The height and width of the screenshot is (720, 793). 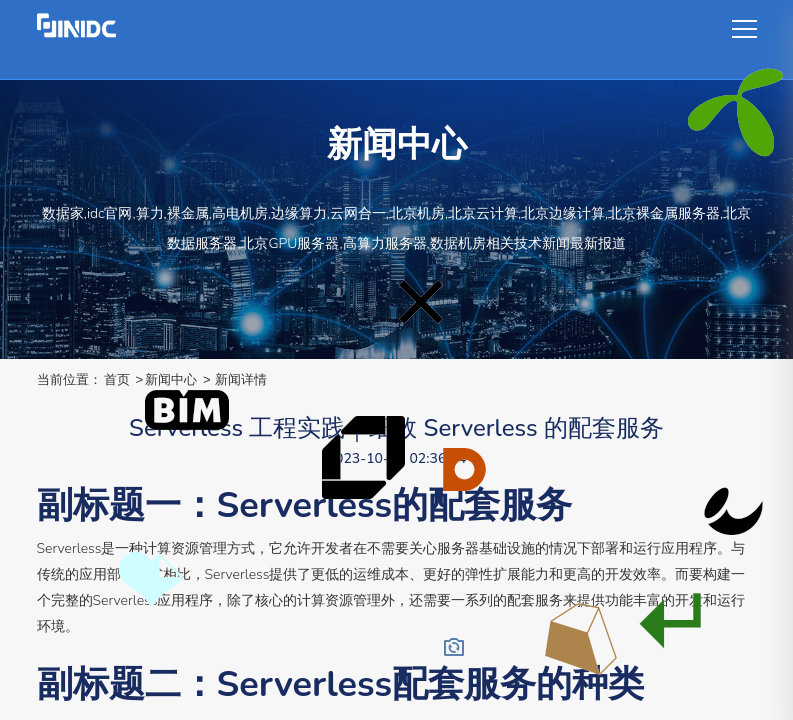 I want to click on close the current window or dialog, so click(x=421, y=302).